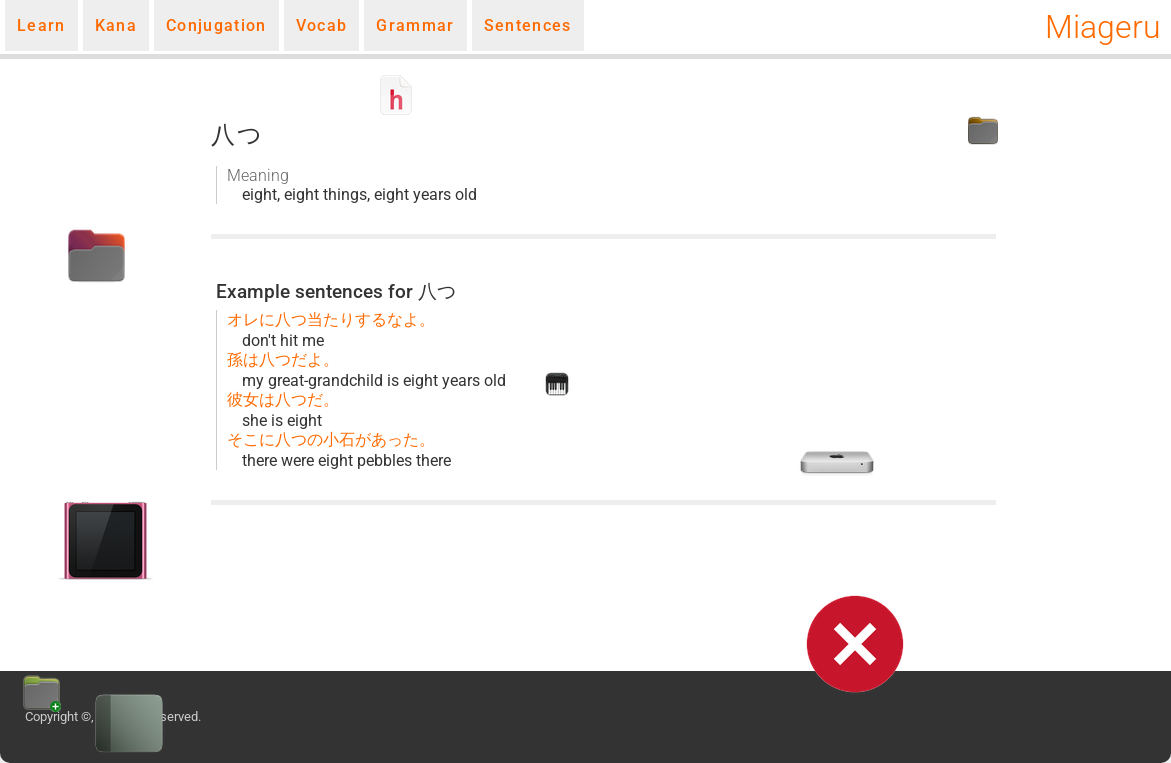  What do you see at coordinates (105, 540) in the screenshot?
I see `iPod nano device in pink` at bounding box center [105, 540].